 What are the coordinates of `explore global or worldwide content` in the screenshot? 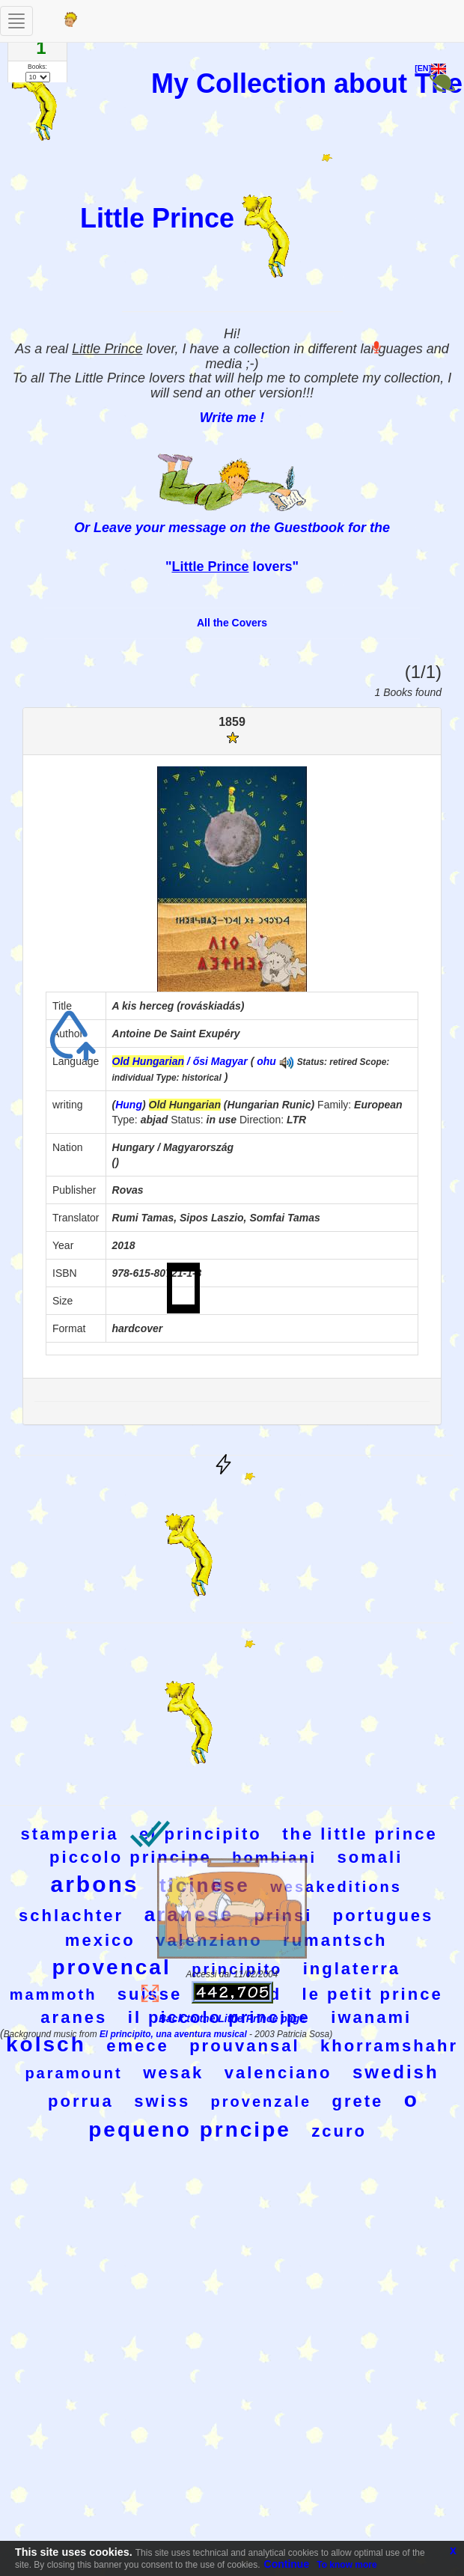 It's located at (442, 83).